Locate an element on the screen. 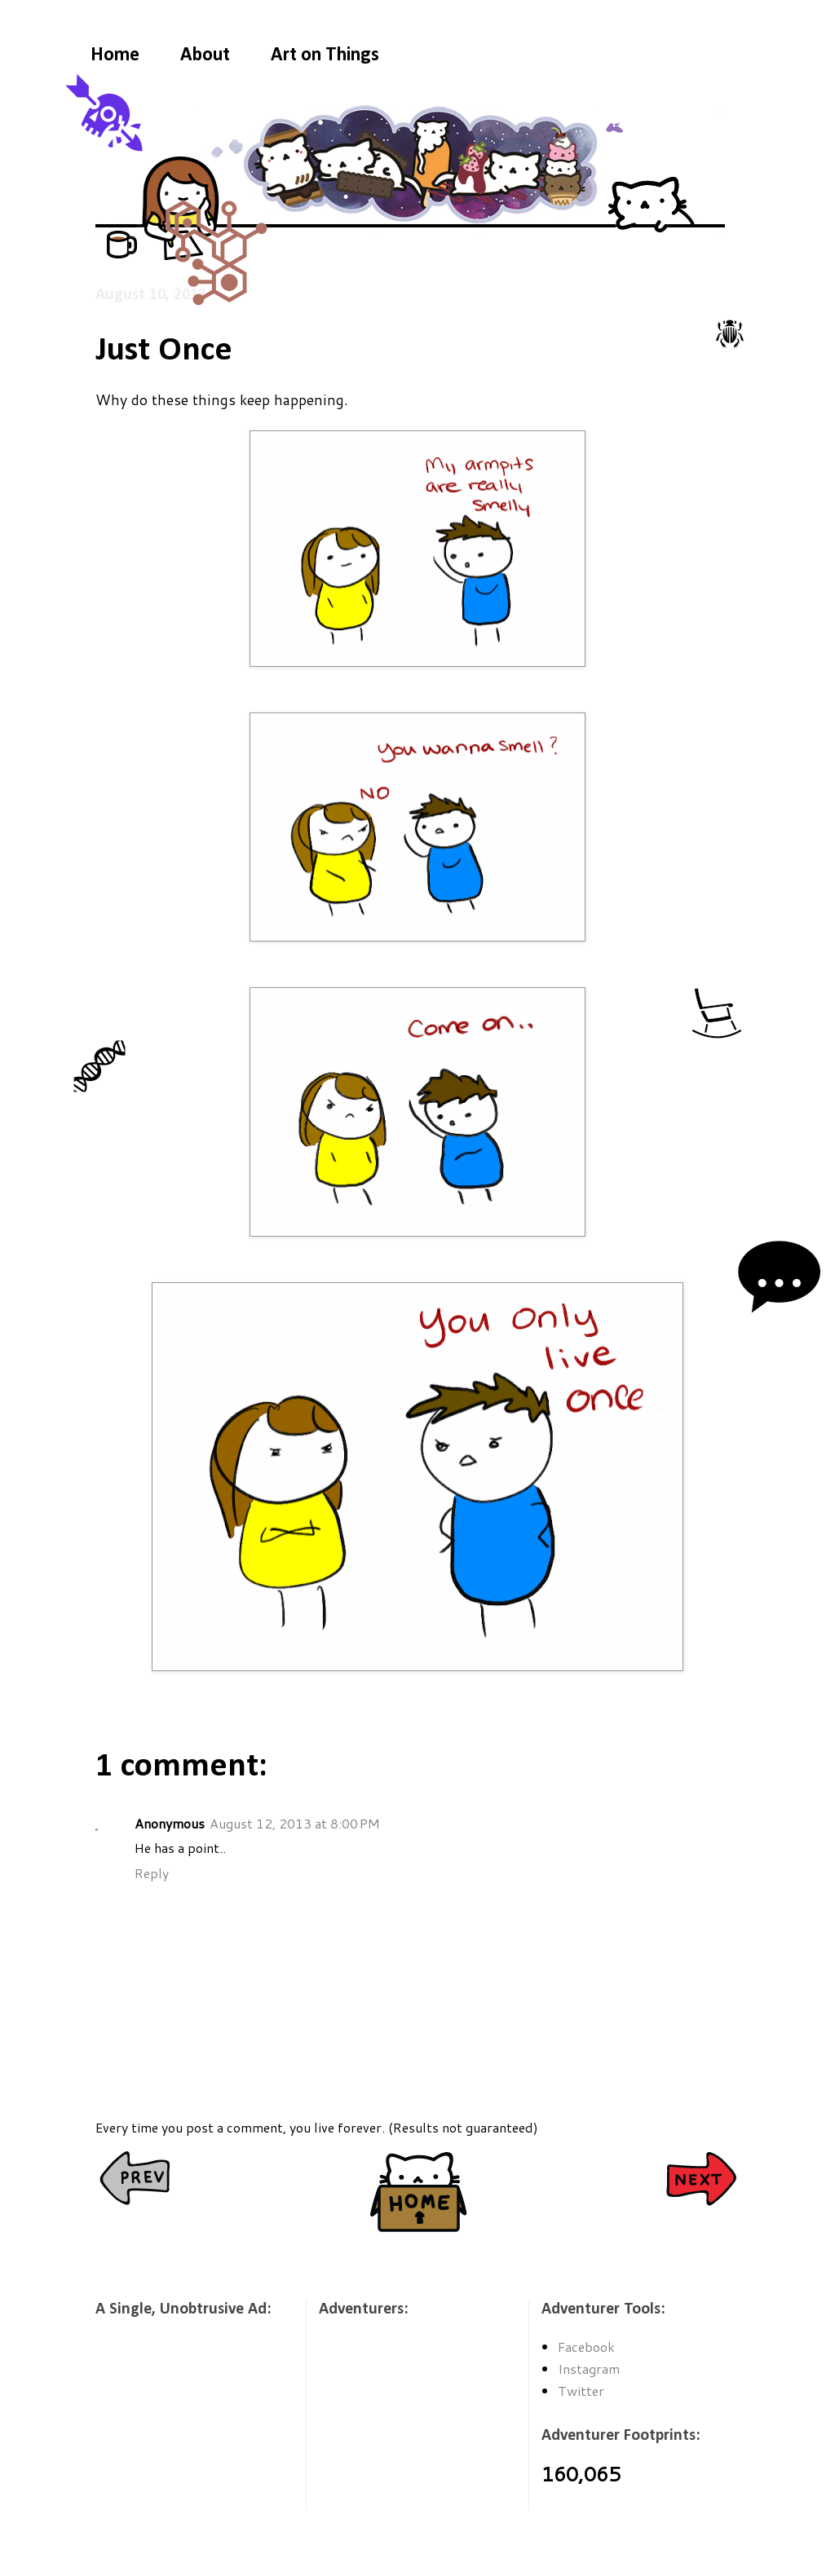 The width and height of the screenshot is (835, 2576). skull pierced by arrow achievement or trophy is located at coordinates (104, 112).